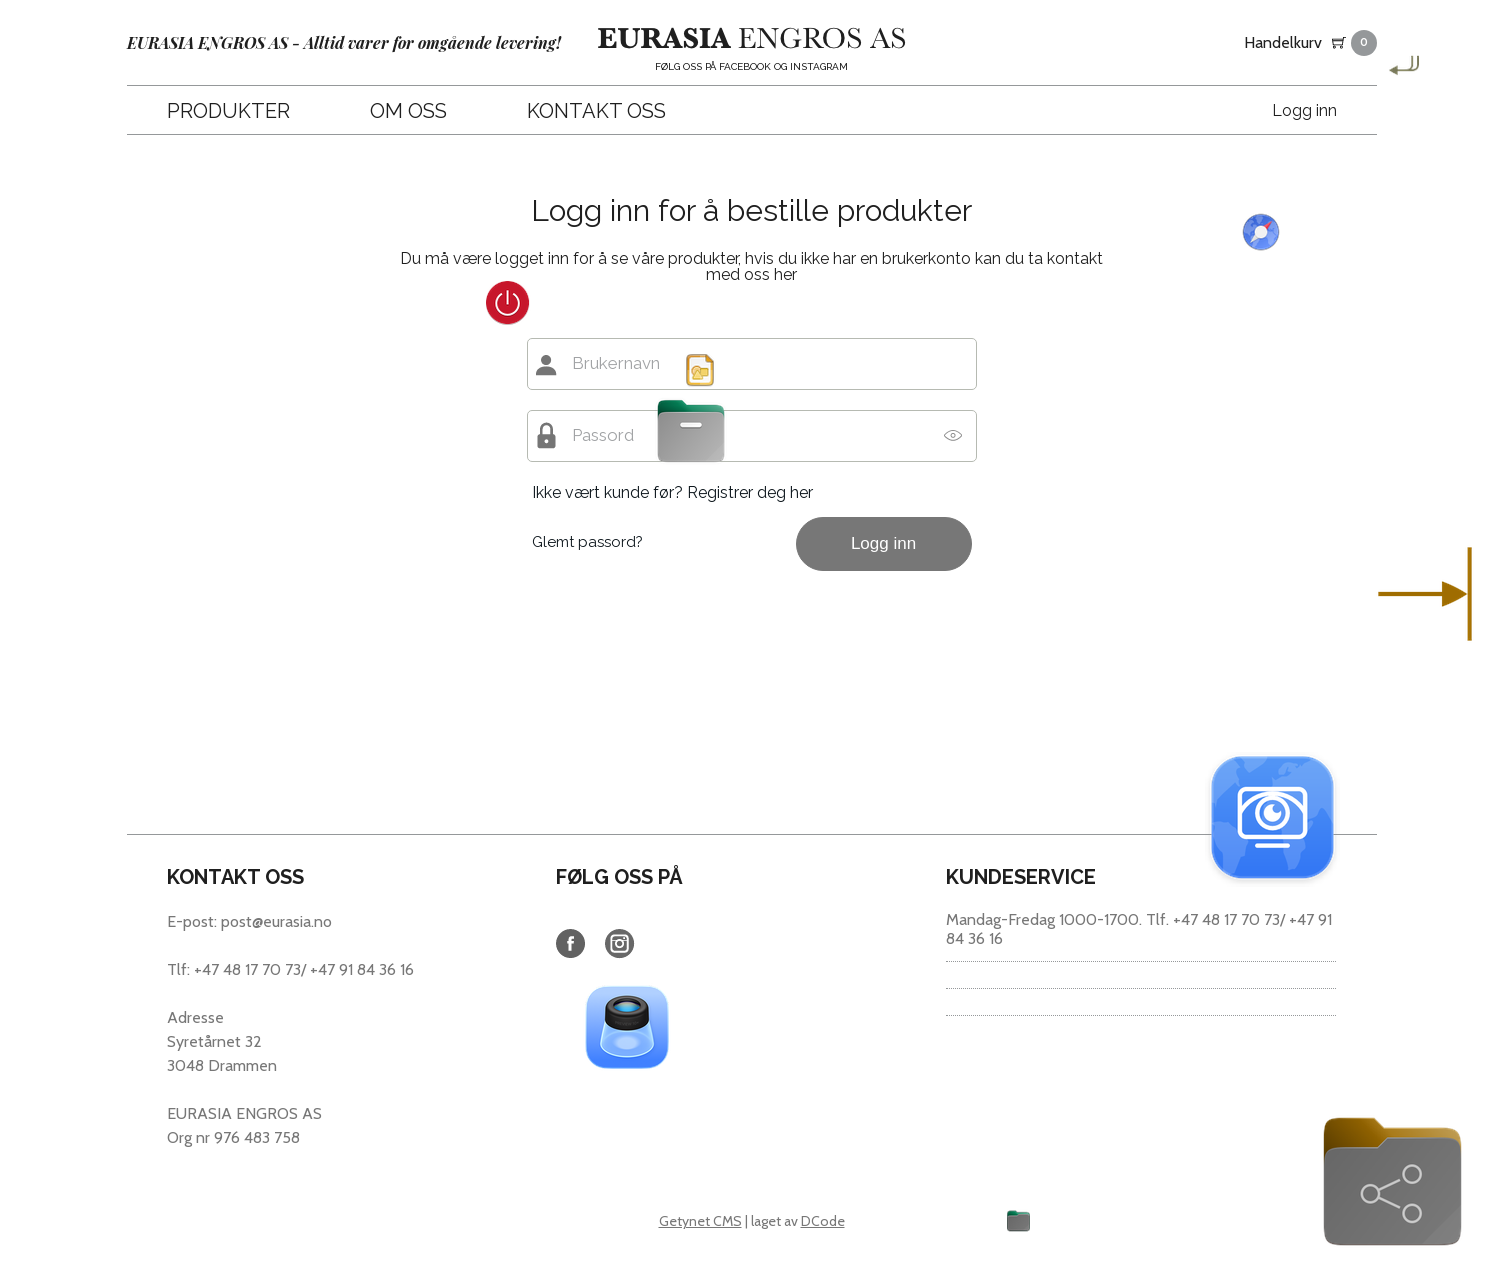  Describe the element at coordinates (1403, 63) in the screenshot. I see `reply to all recipients of an email` at that location.